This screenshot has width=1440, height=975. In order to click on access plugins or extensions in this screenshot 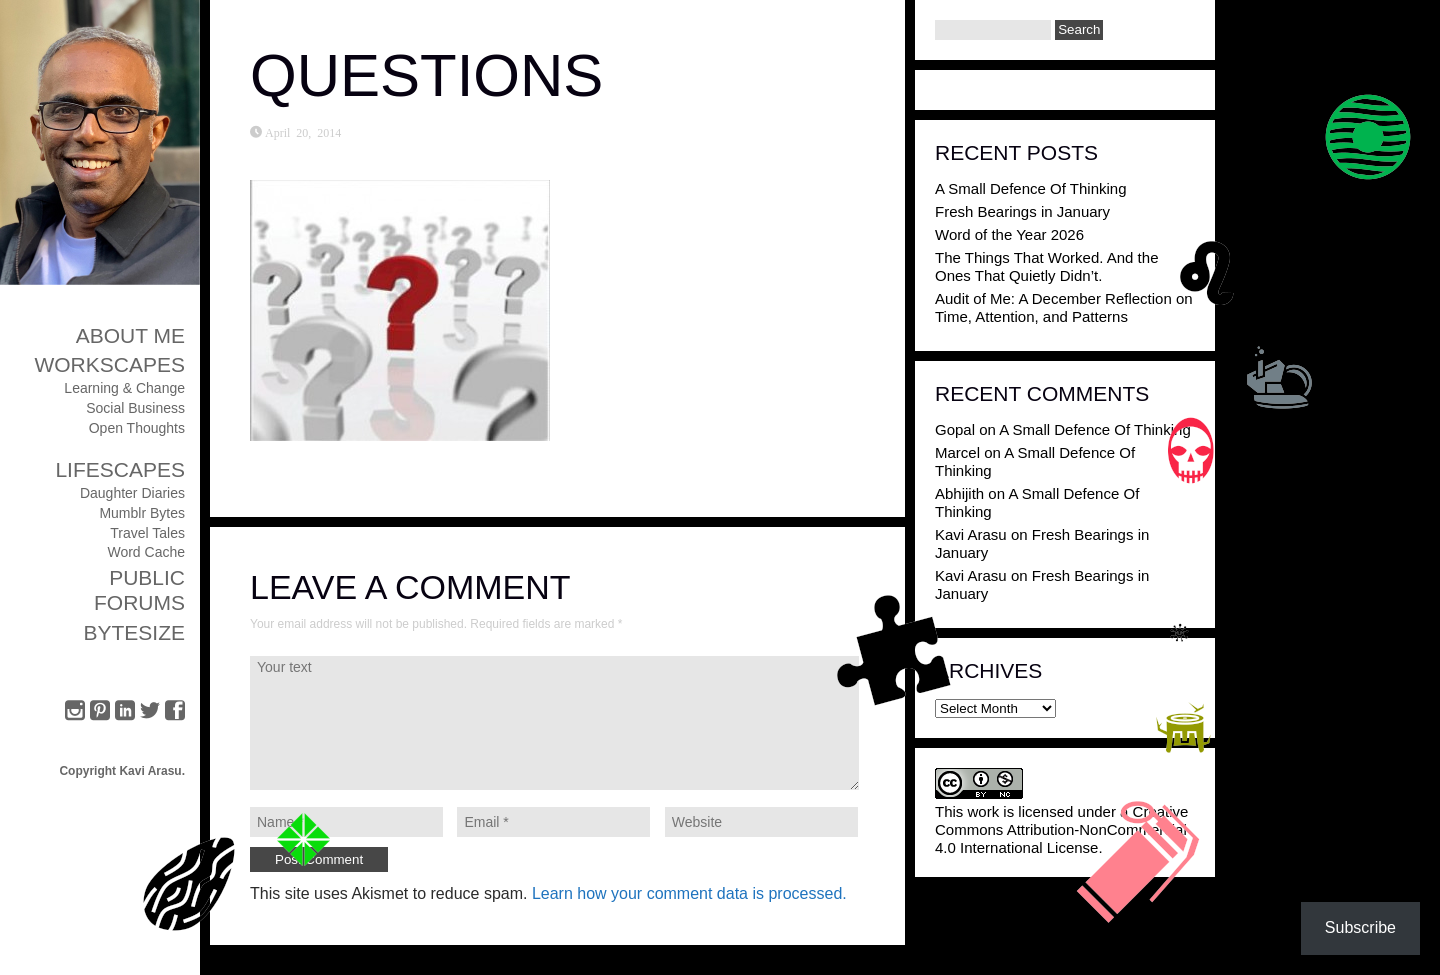, I will do `click(893, 650)`.